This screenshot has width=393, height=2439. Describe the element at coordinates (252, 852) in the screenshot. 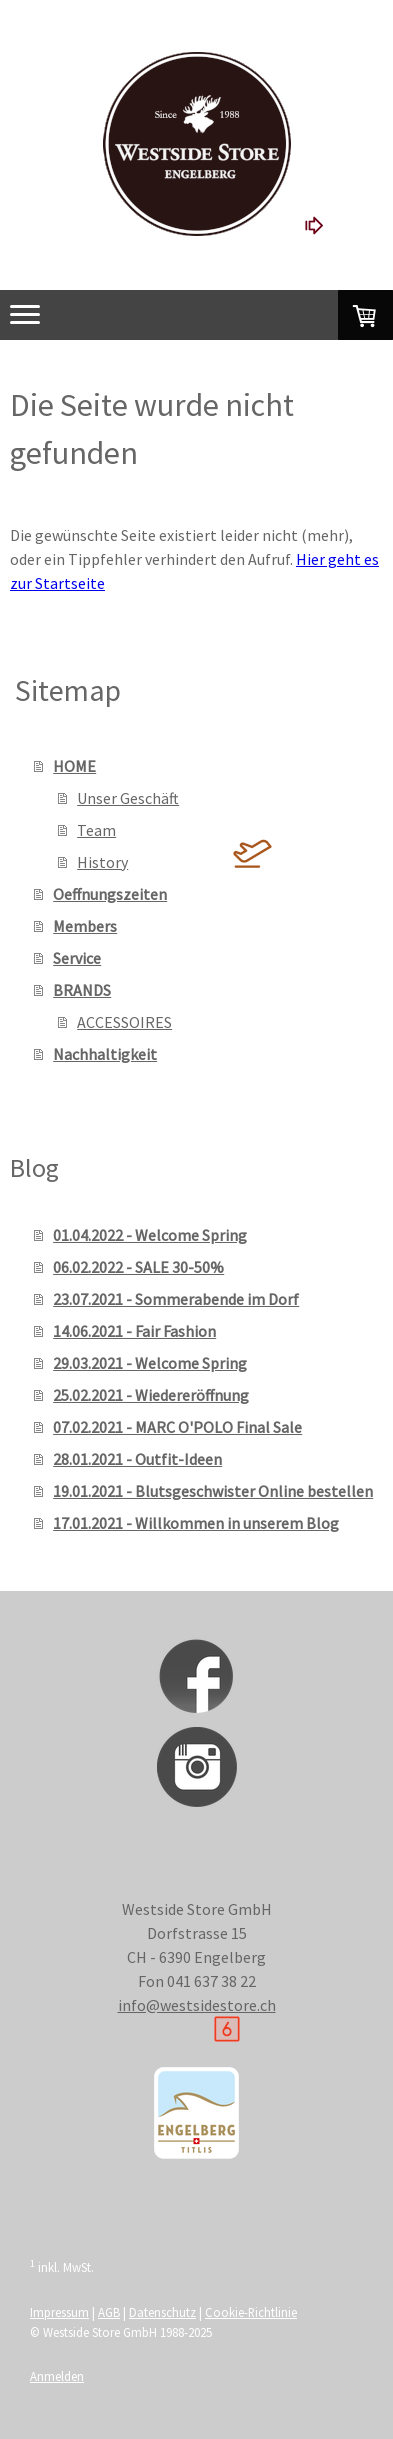

I see `flight departure status indicator` at that location.